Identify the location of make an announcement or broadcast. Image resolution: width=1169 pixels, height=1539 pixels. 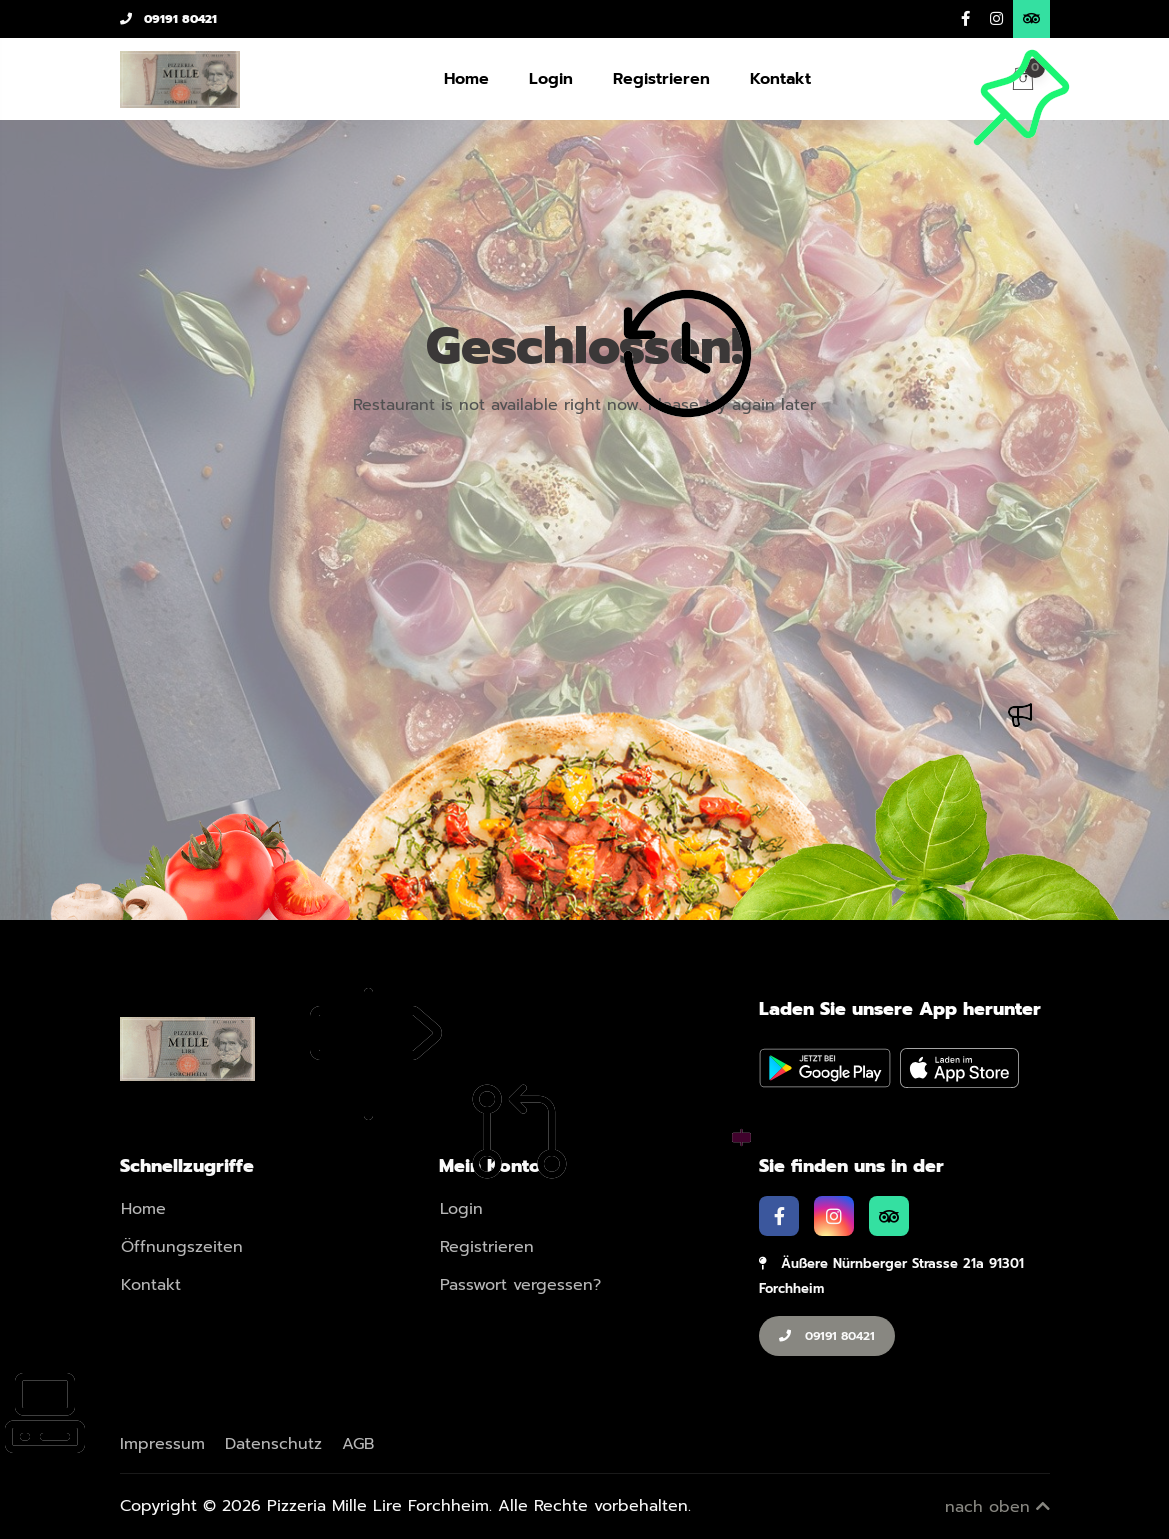
(1020, 715).